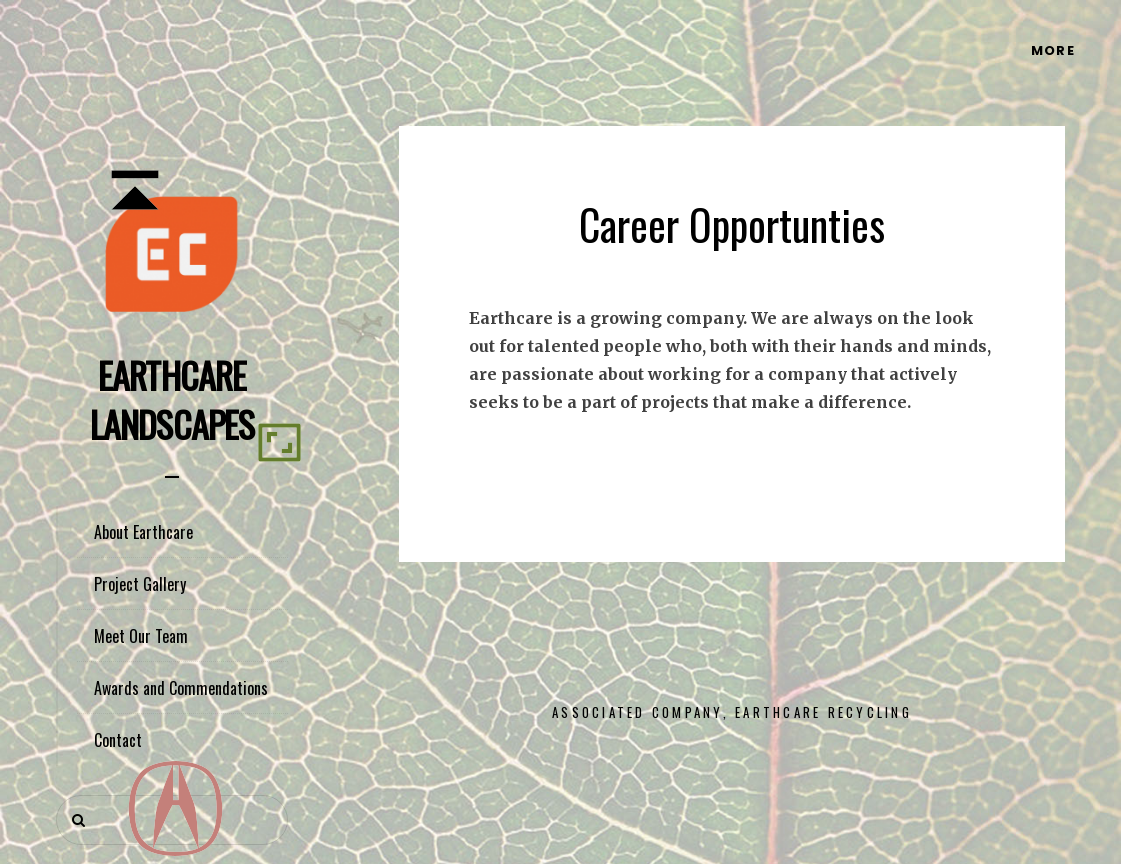 The height and width of the screenshot is (864, 1121). Describe the element at coordinates (175, 808) in the screenshot. I see `Acura brand logo` at that location.